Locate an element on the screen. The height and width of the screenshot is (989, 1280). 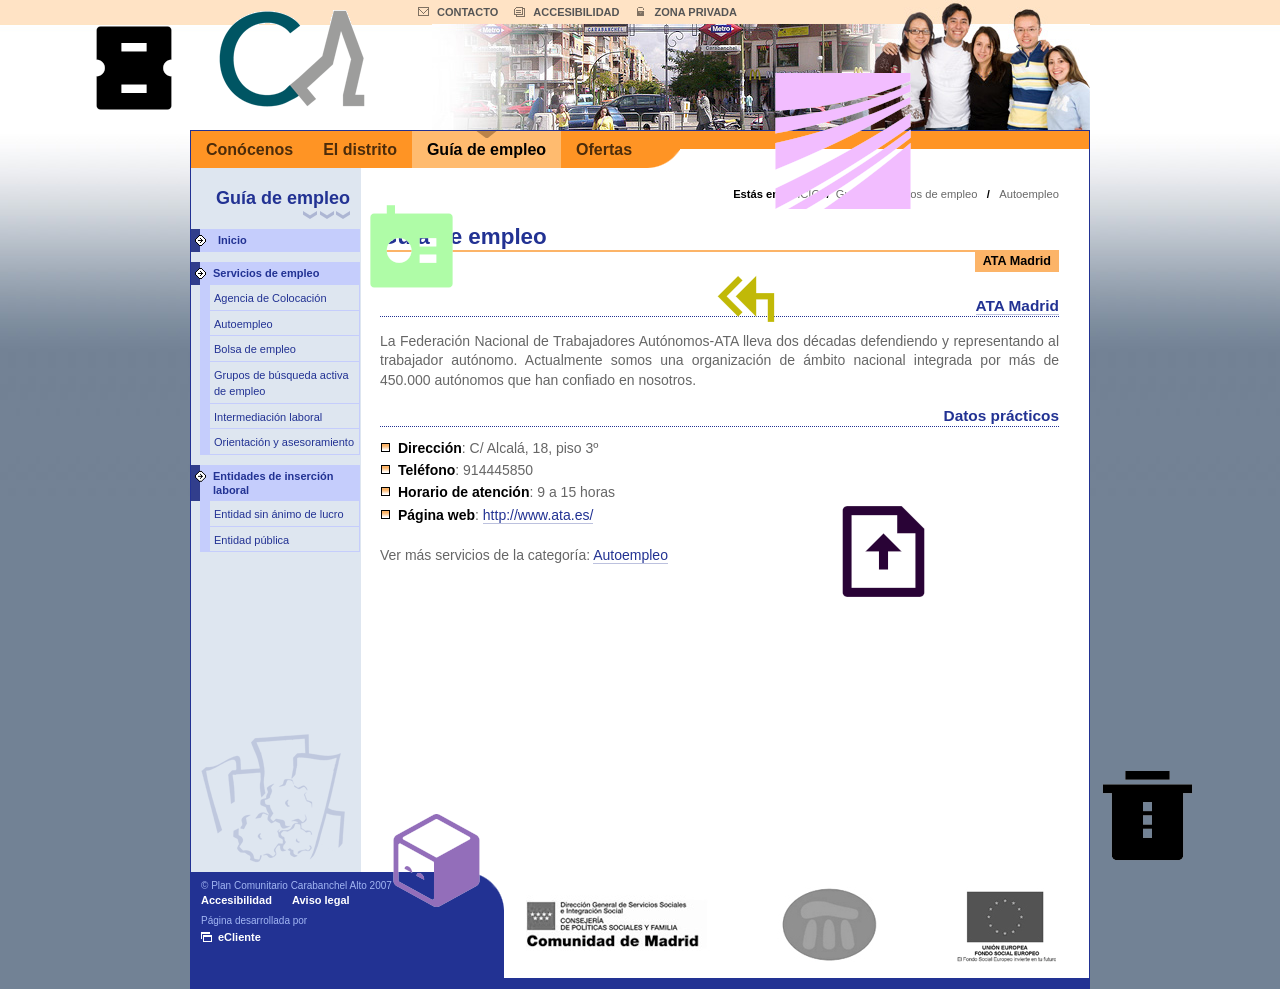
reply all to a message or email is located at coordinates (748, 299).